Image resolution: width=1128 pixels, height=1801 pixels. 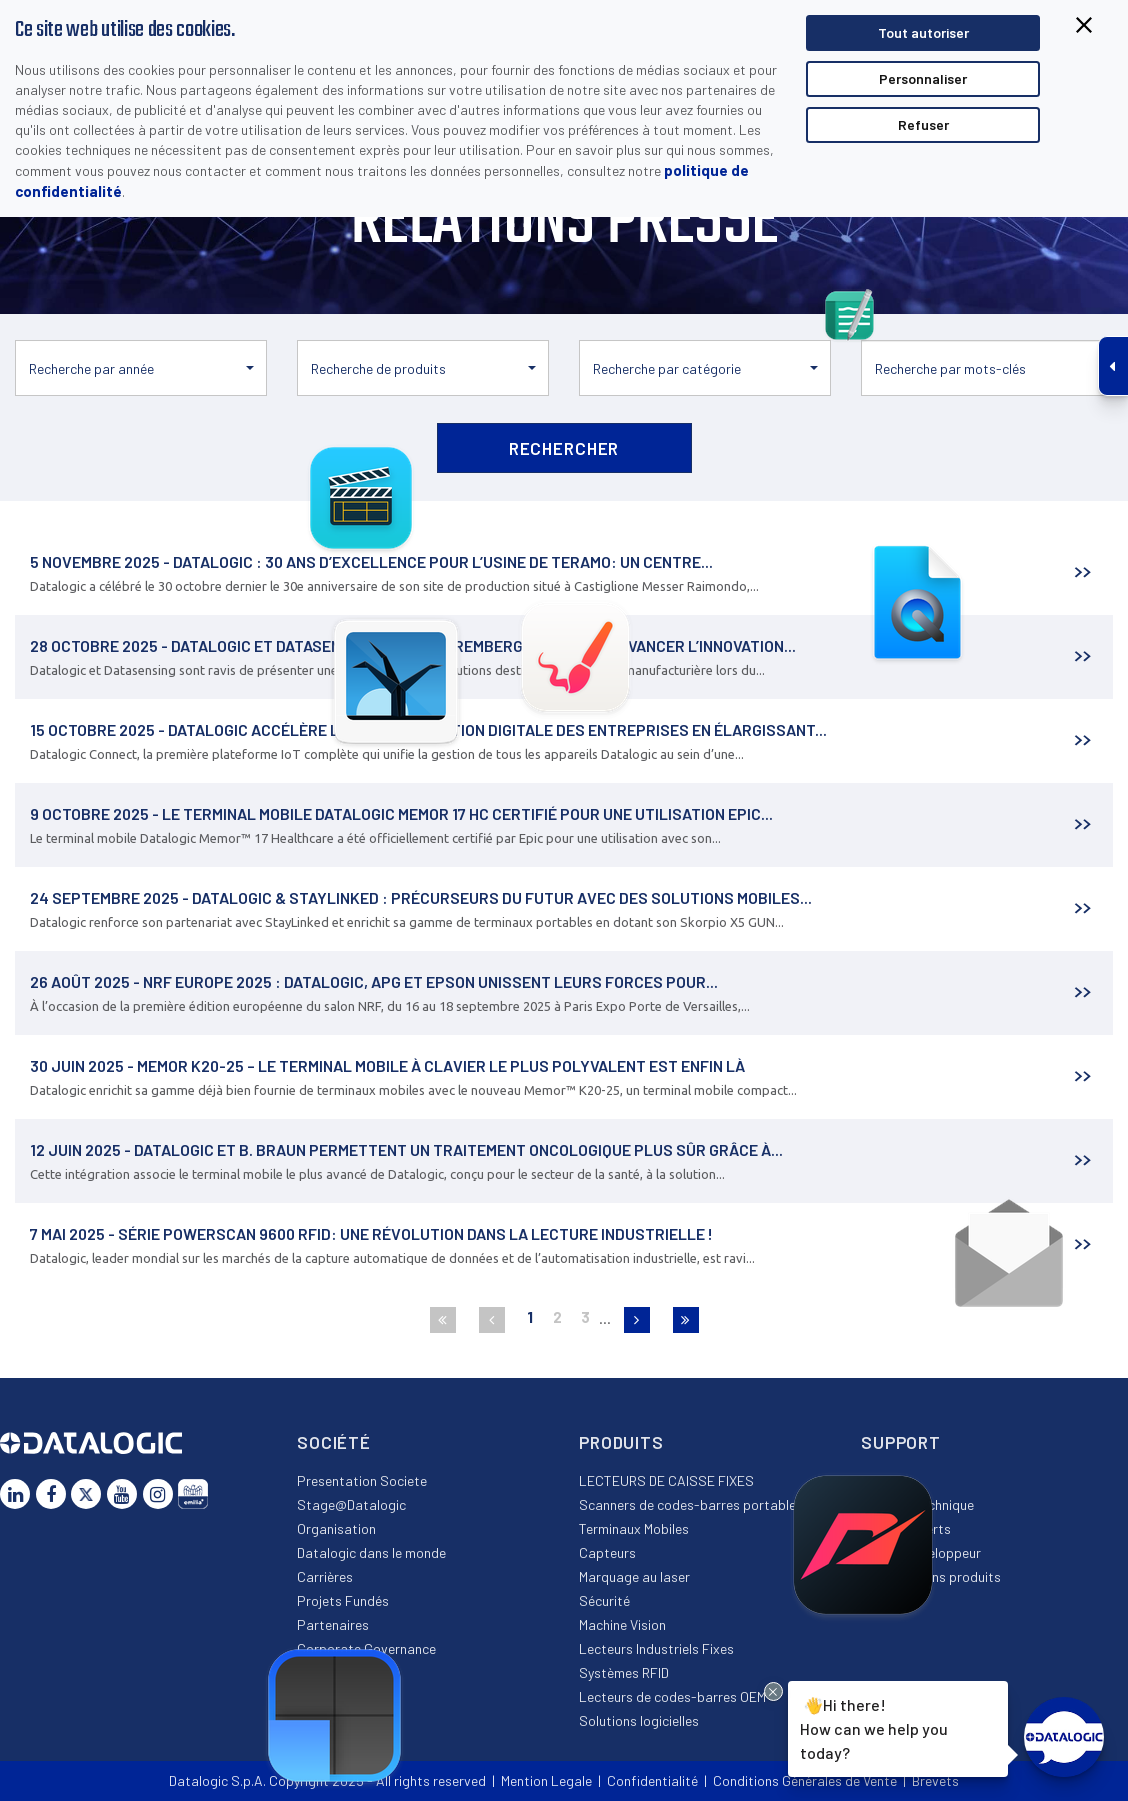 I want to click on open gnome paint application, so click(x=575, y=657).